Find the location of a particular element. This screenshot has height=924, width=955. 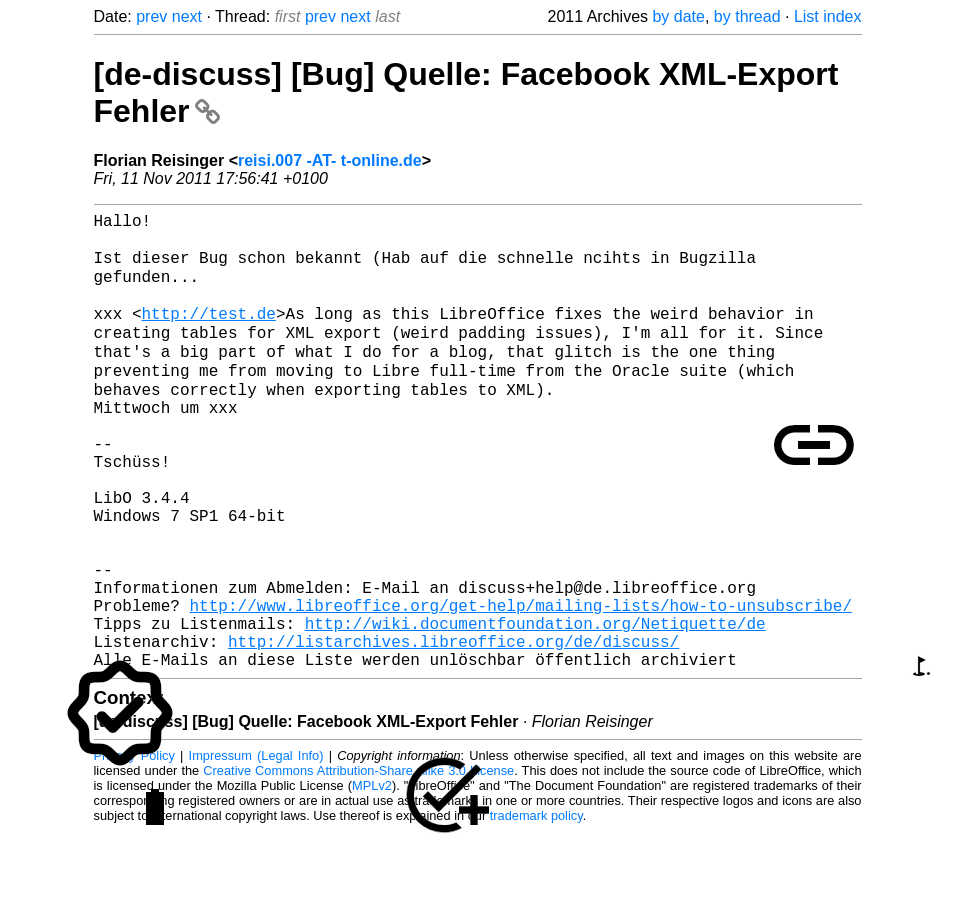

view nearby golf courses is located at coordinates (921, 666).